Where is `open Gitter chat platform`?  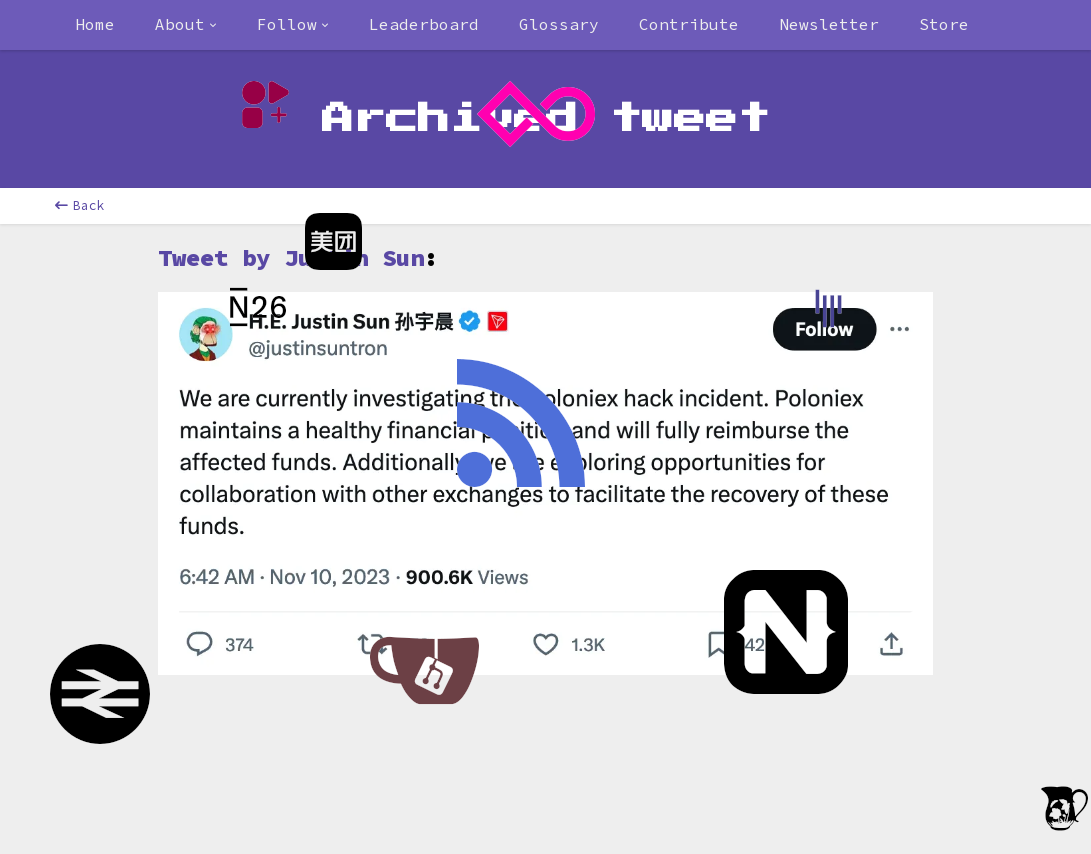
open Gitter chat platform is located at coordinates (828, 308).